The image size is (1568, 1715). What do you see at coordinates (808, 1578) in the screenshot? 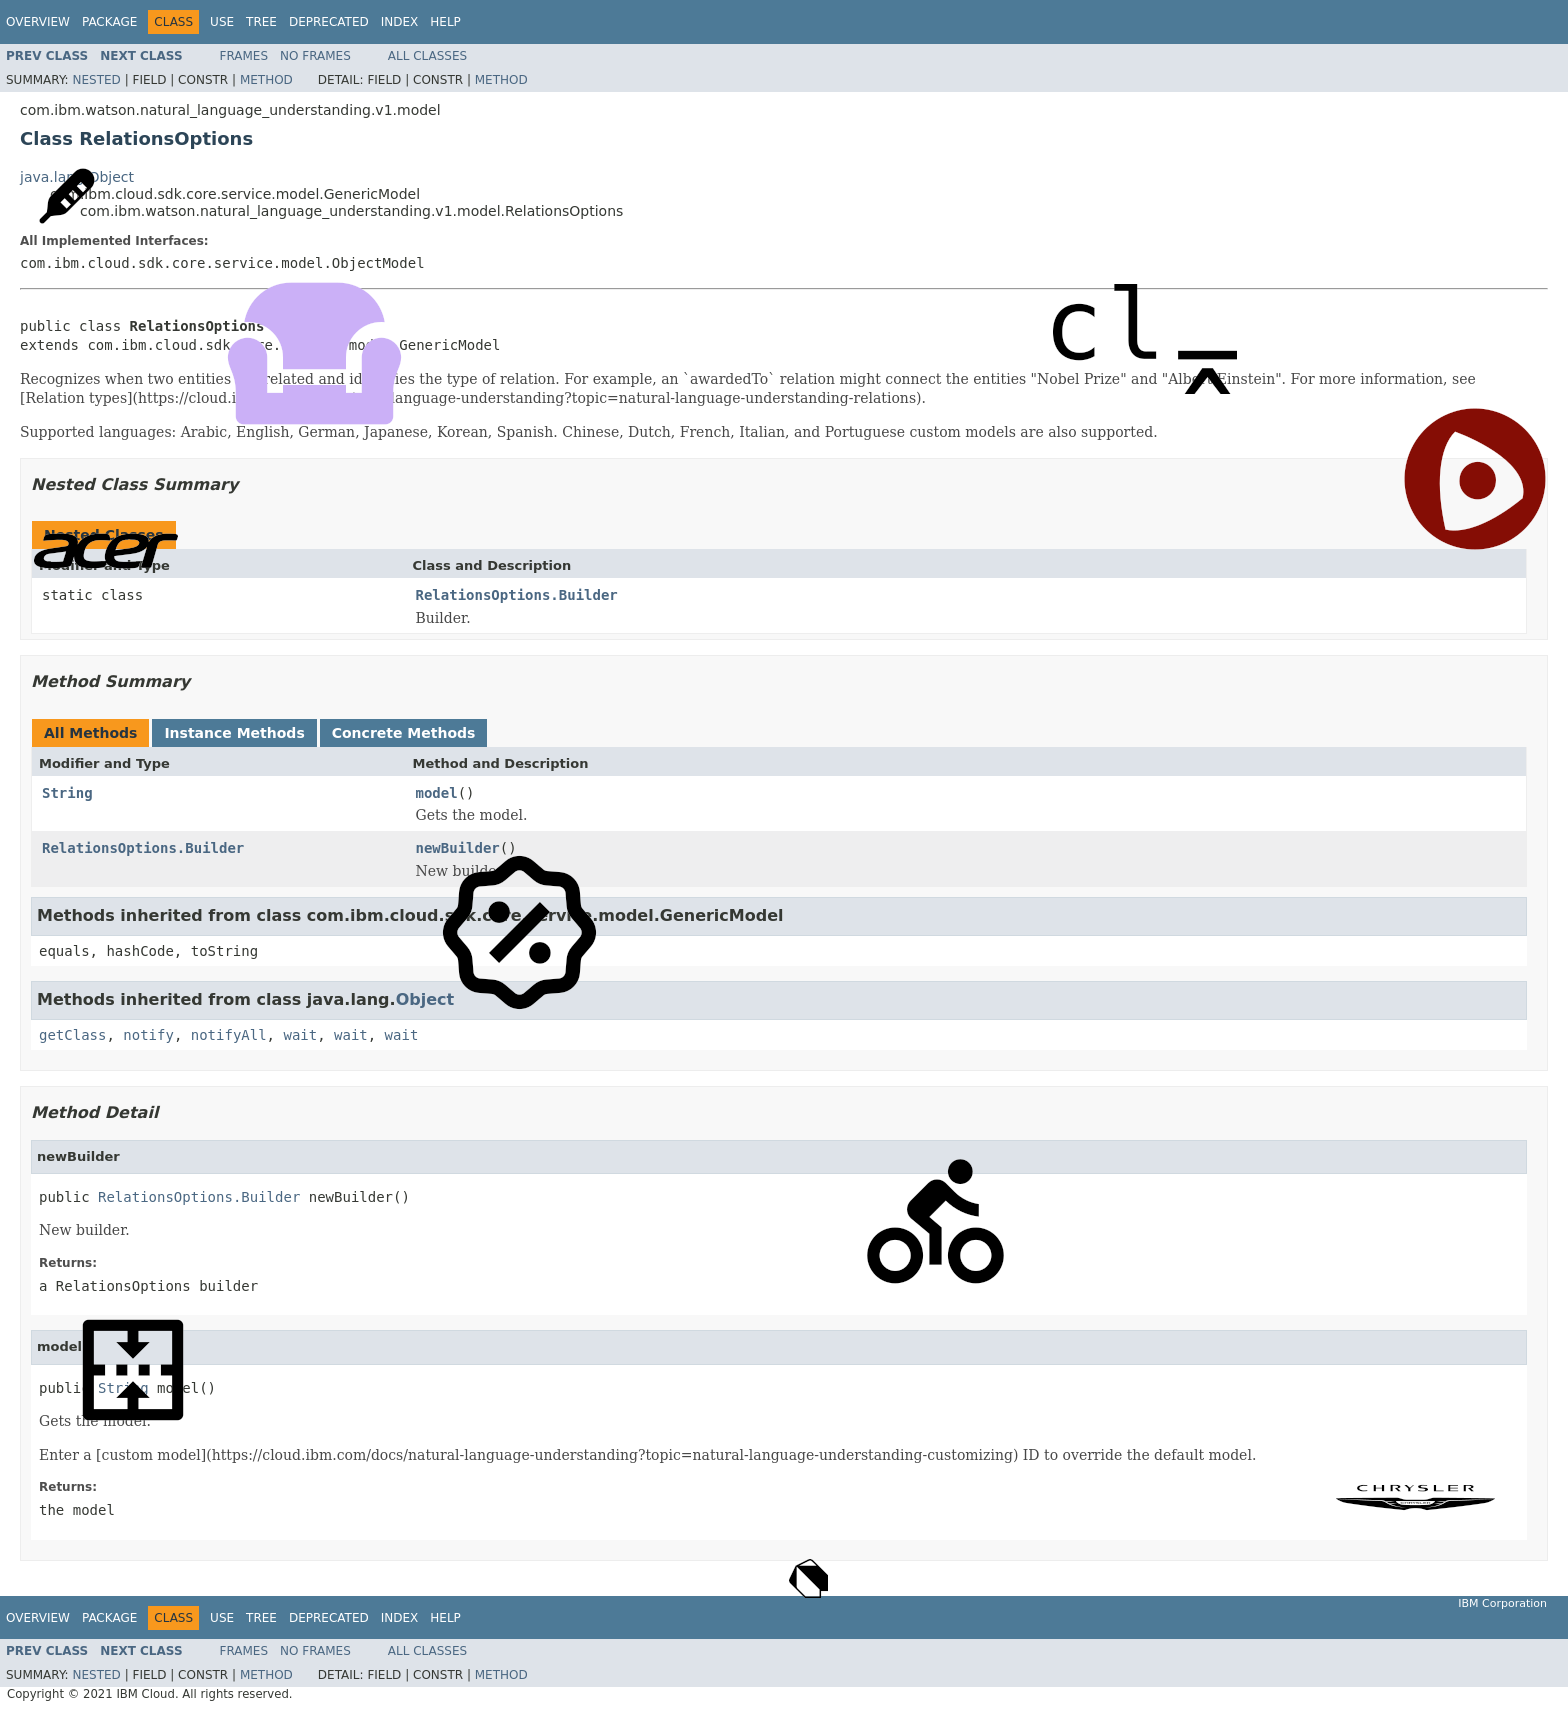
I see `dart programming language logo` at bounding box center [808, 1578].